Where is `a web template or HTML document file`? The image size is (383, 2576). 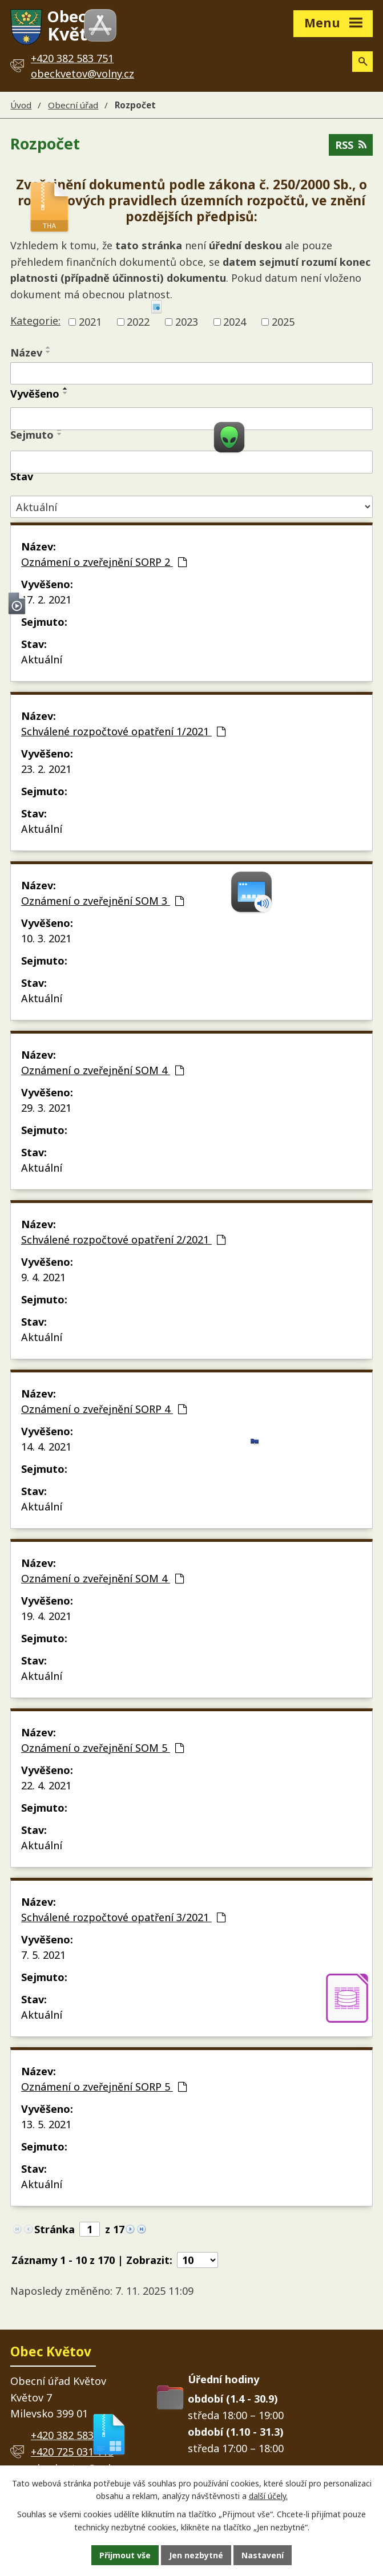
a web template or HTML document file is located at coordinates (156, 307).